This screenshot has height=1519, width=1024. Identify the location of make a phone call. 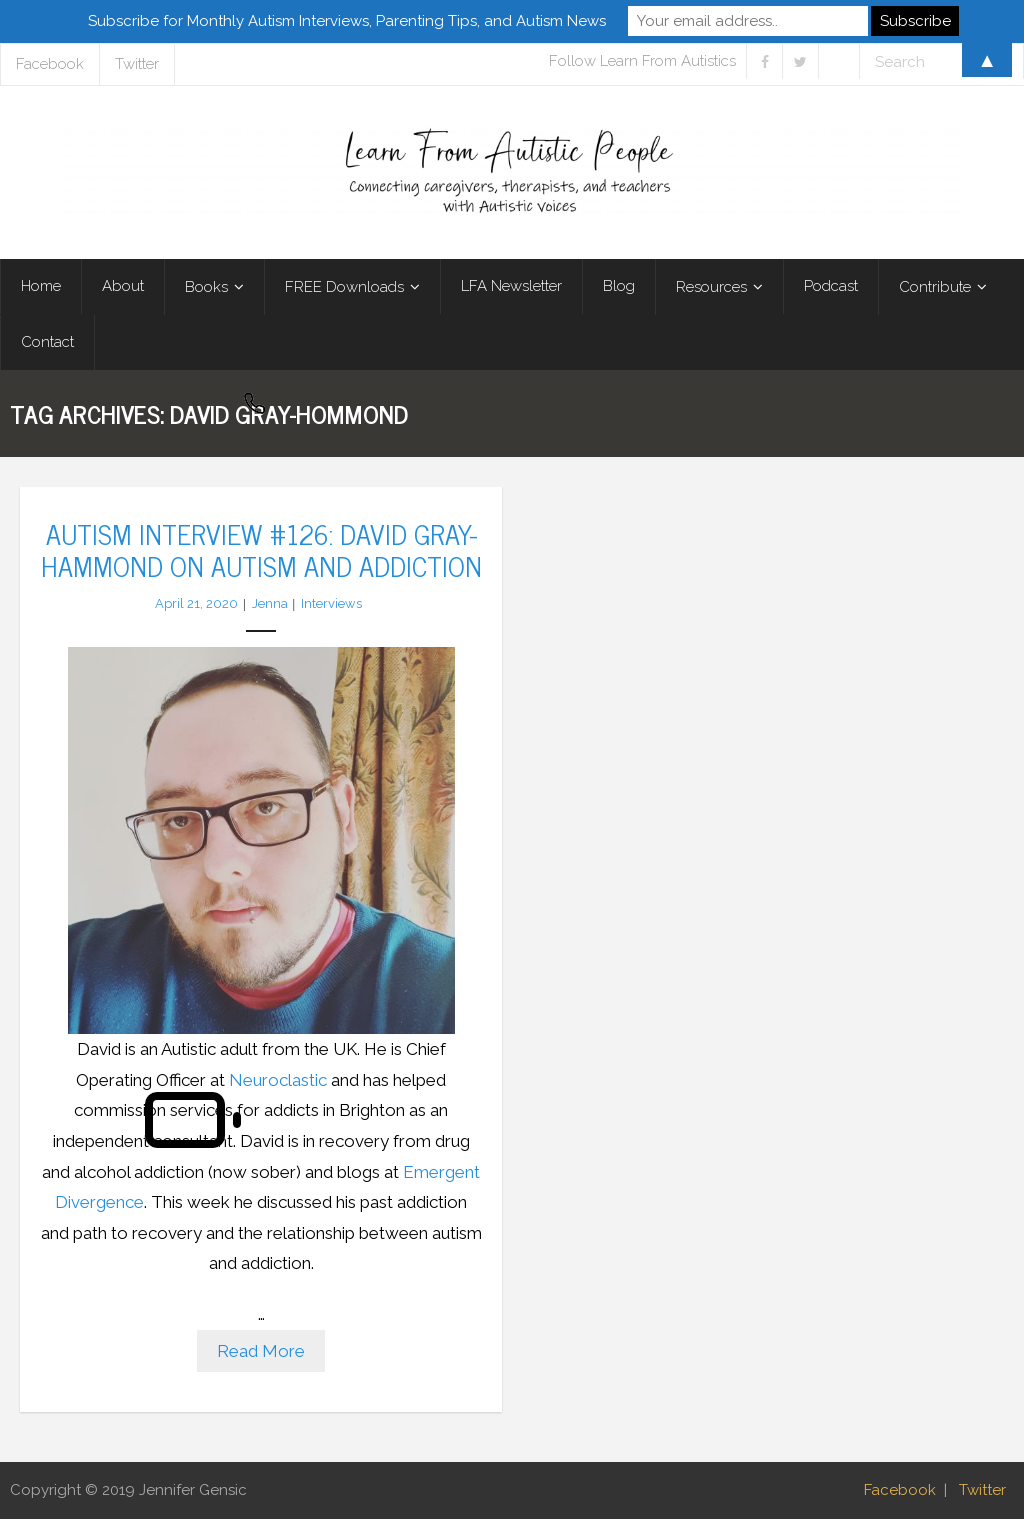
(254, 403).